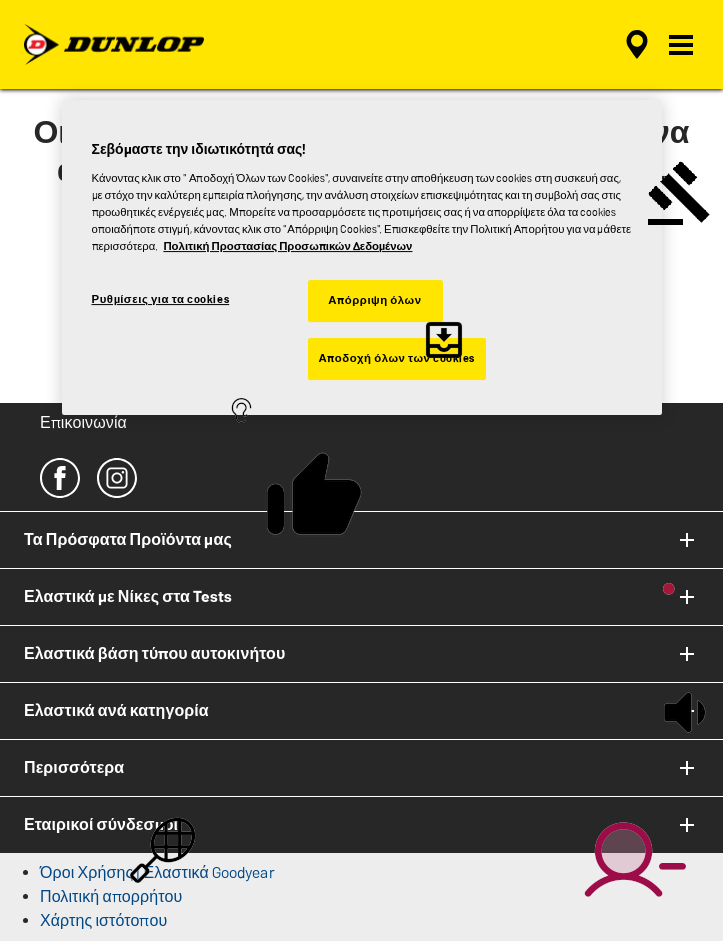 This screenshot has width=723, height=941. What do you see at coordinates (161, 851) in the screenshot?
I see `access tennis or racquet sports features` at bounding box center [161, 851].